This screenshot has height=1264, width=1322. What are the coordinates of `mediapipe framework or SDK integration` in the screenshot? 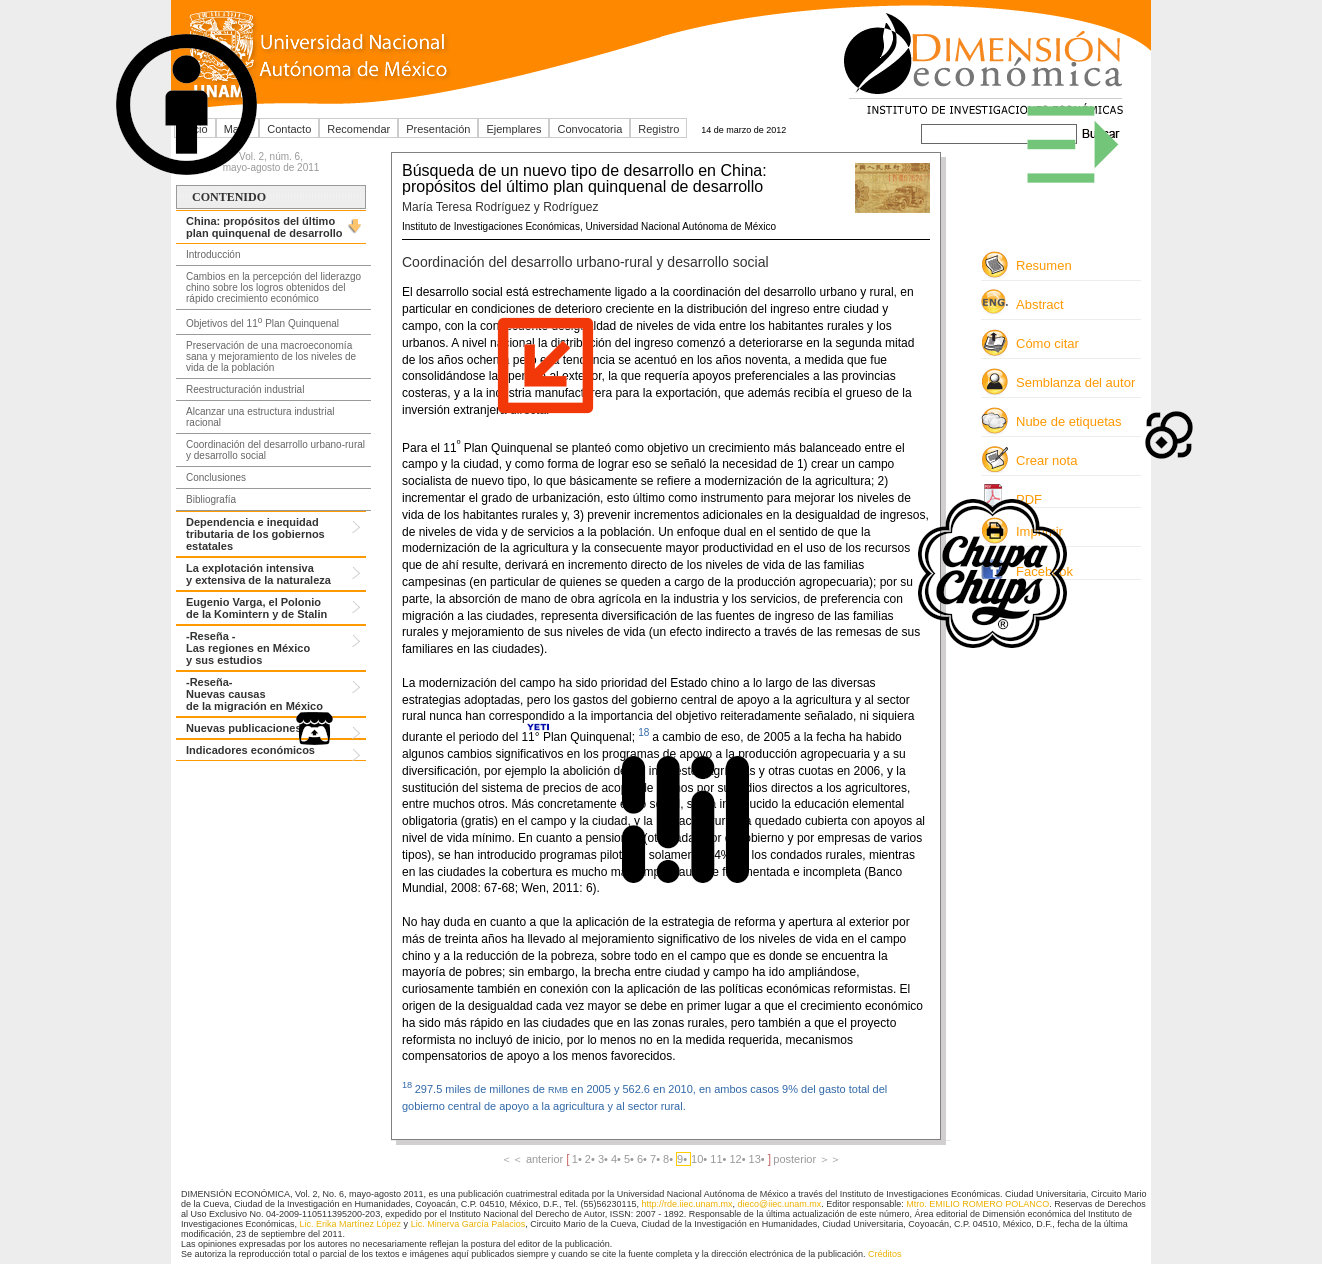 It's located at (685, 819).